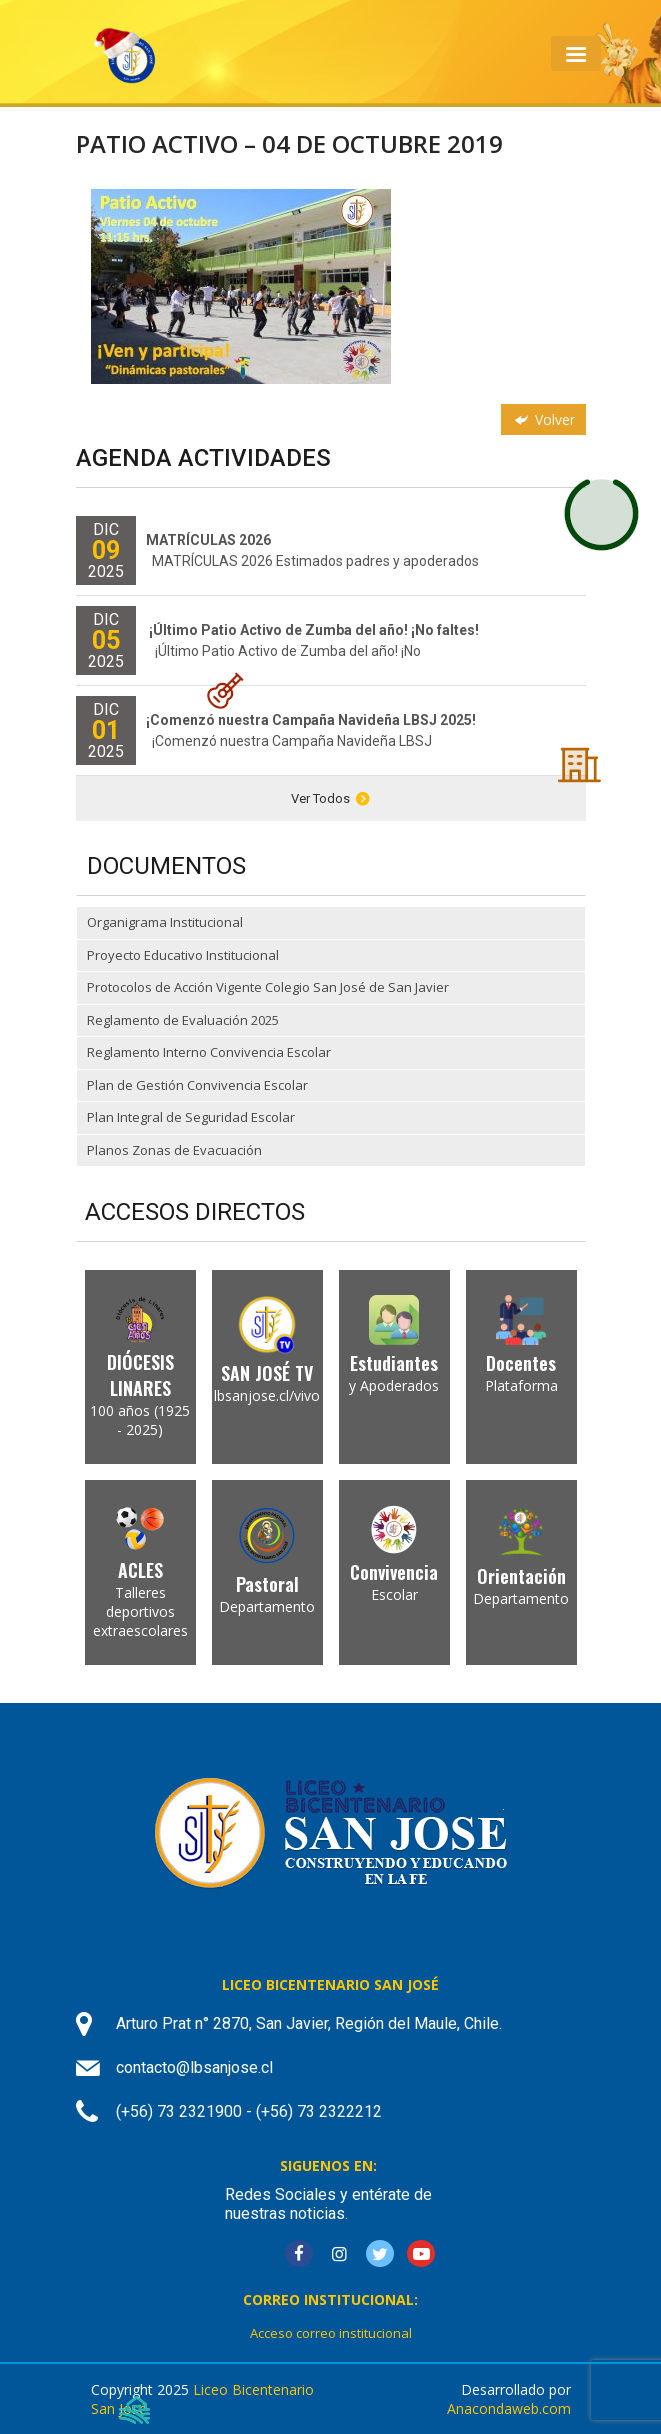 This screenshot has height=2434, width=661. I want to click on view office or workplace location, so click(578, 765).